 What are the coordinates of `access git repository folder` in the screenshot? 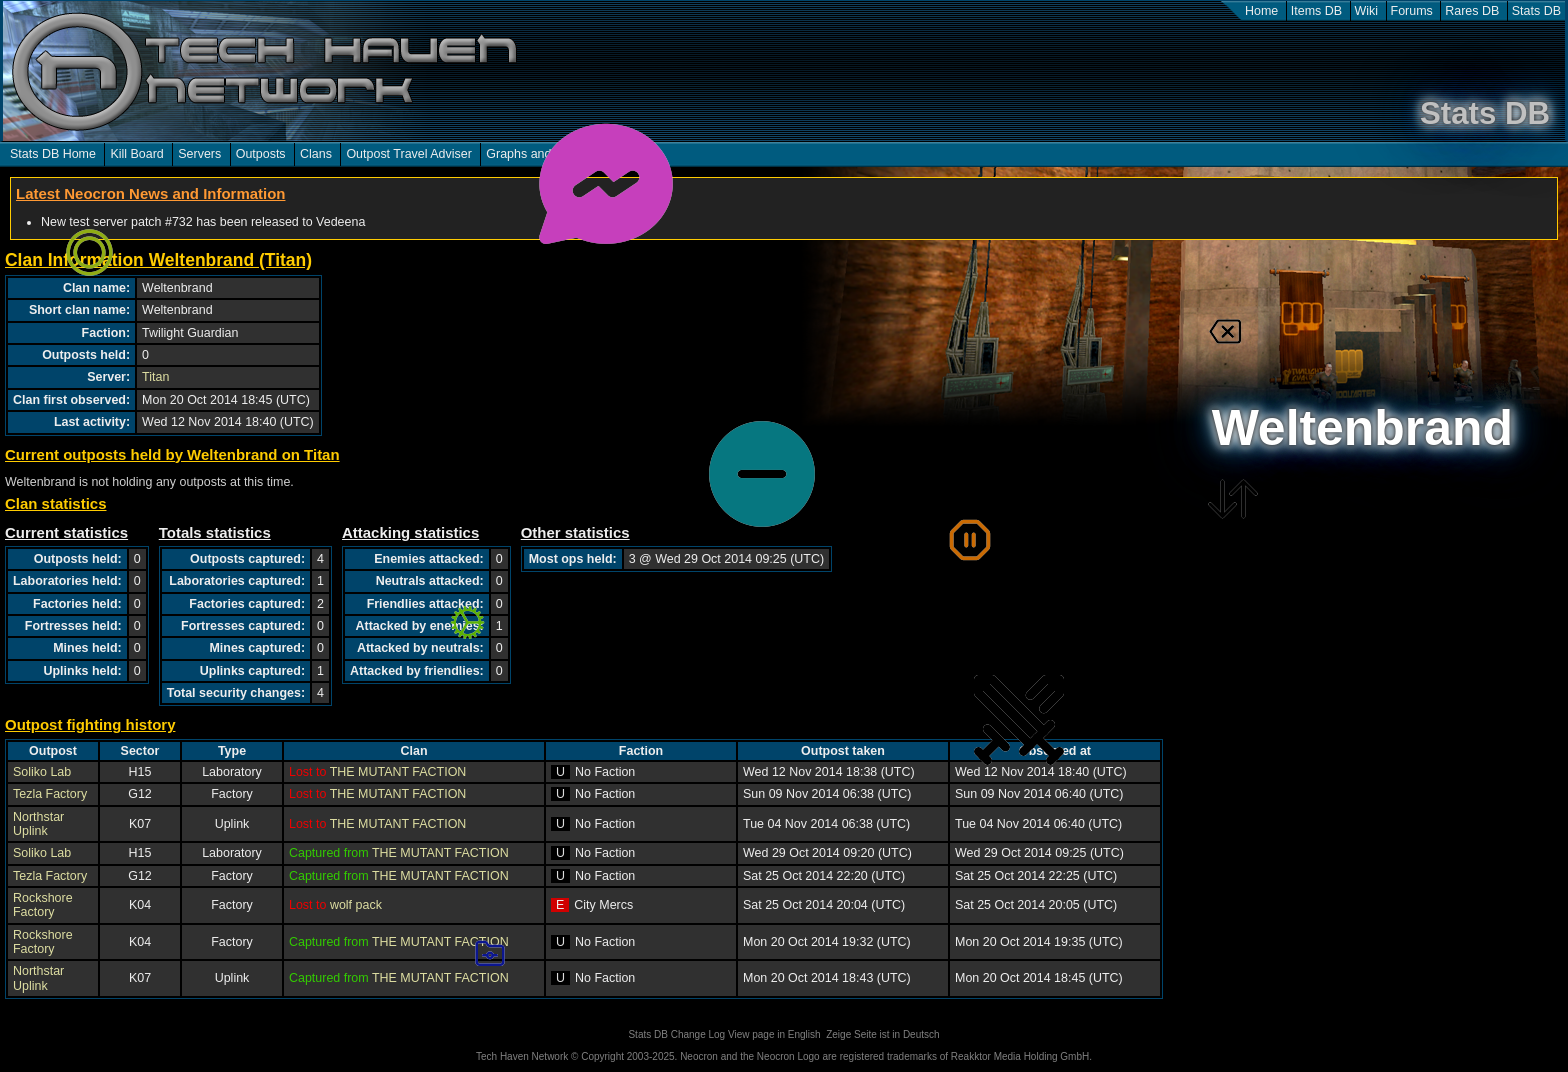 It's located at (490, 954).